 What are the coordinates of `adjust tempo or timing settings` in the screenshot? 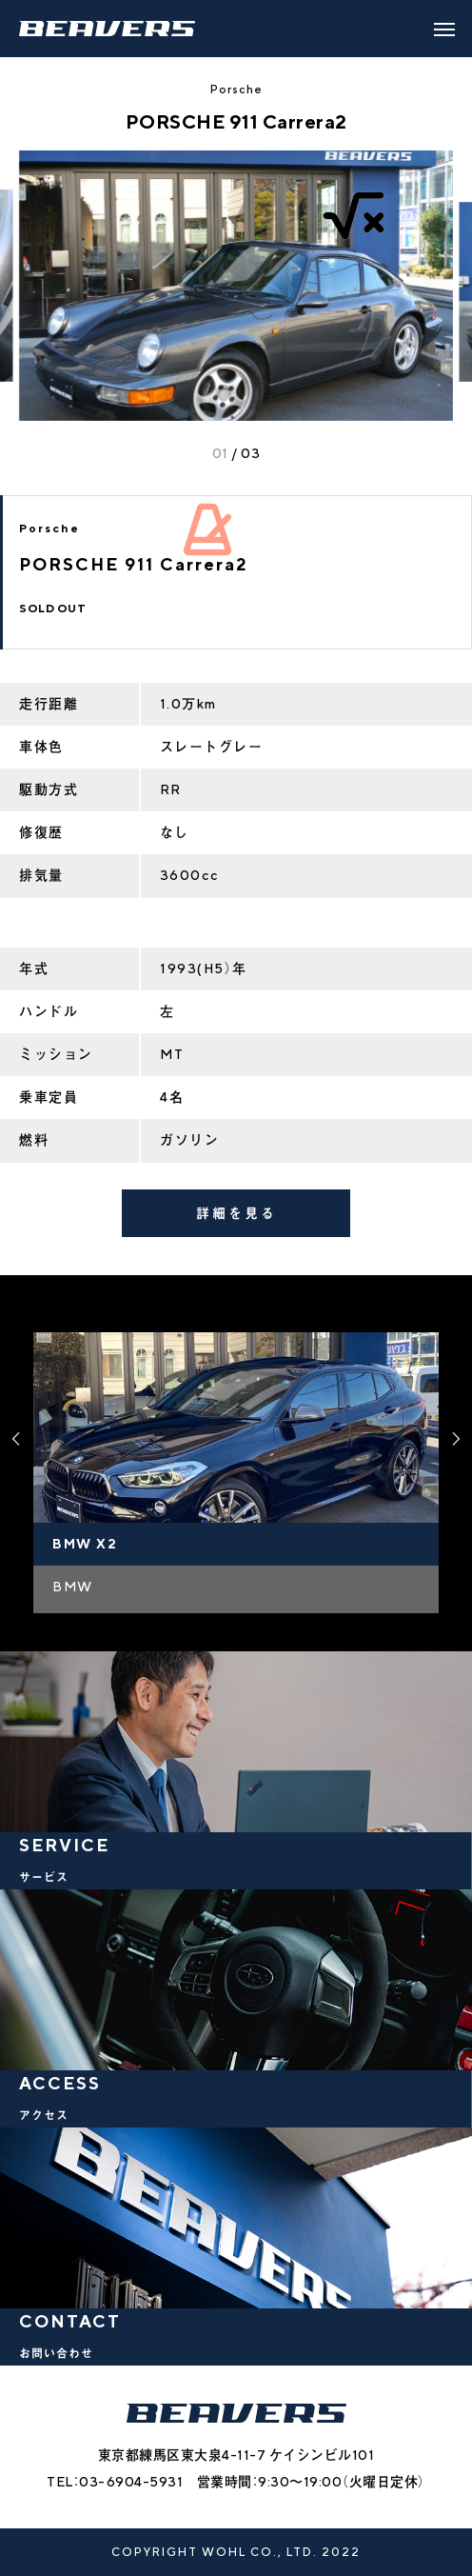 It's located at (207, 529).